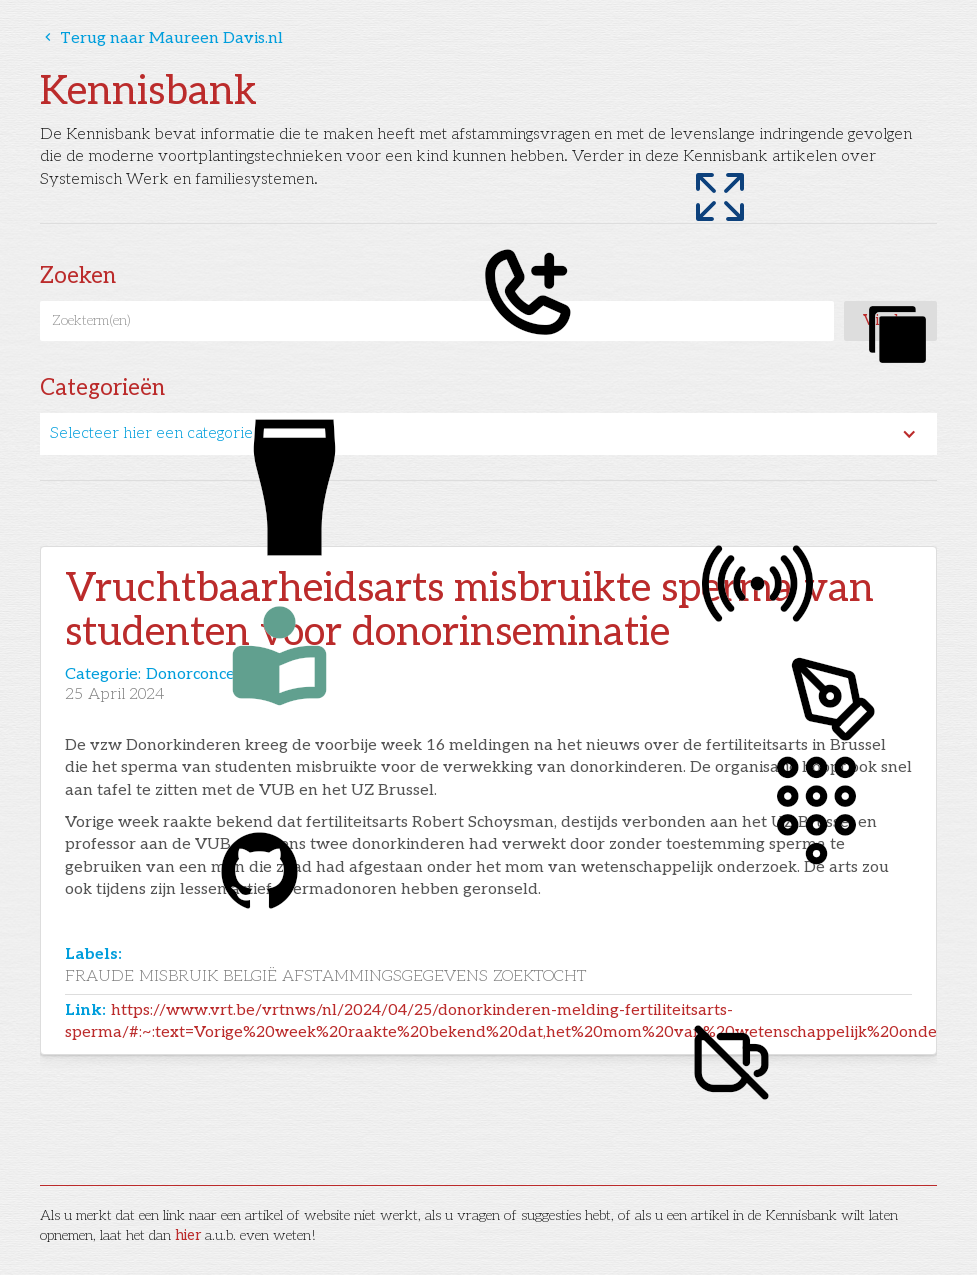 This screenshot has height=1275, width=977. What do you see at coordinates (757, 583) in the screenshot?
I see `access radio or audio streaming` at bounding box center [757, 583].